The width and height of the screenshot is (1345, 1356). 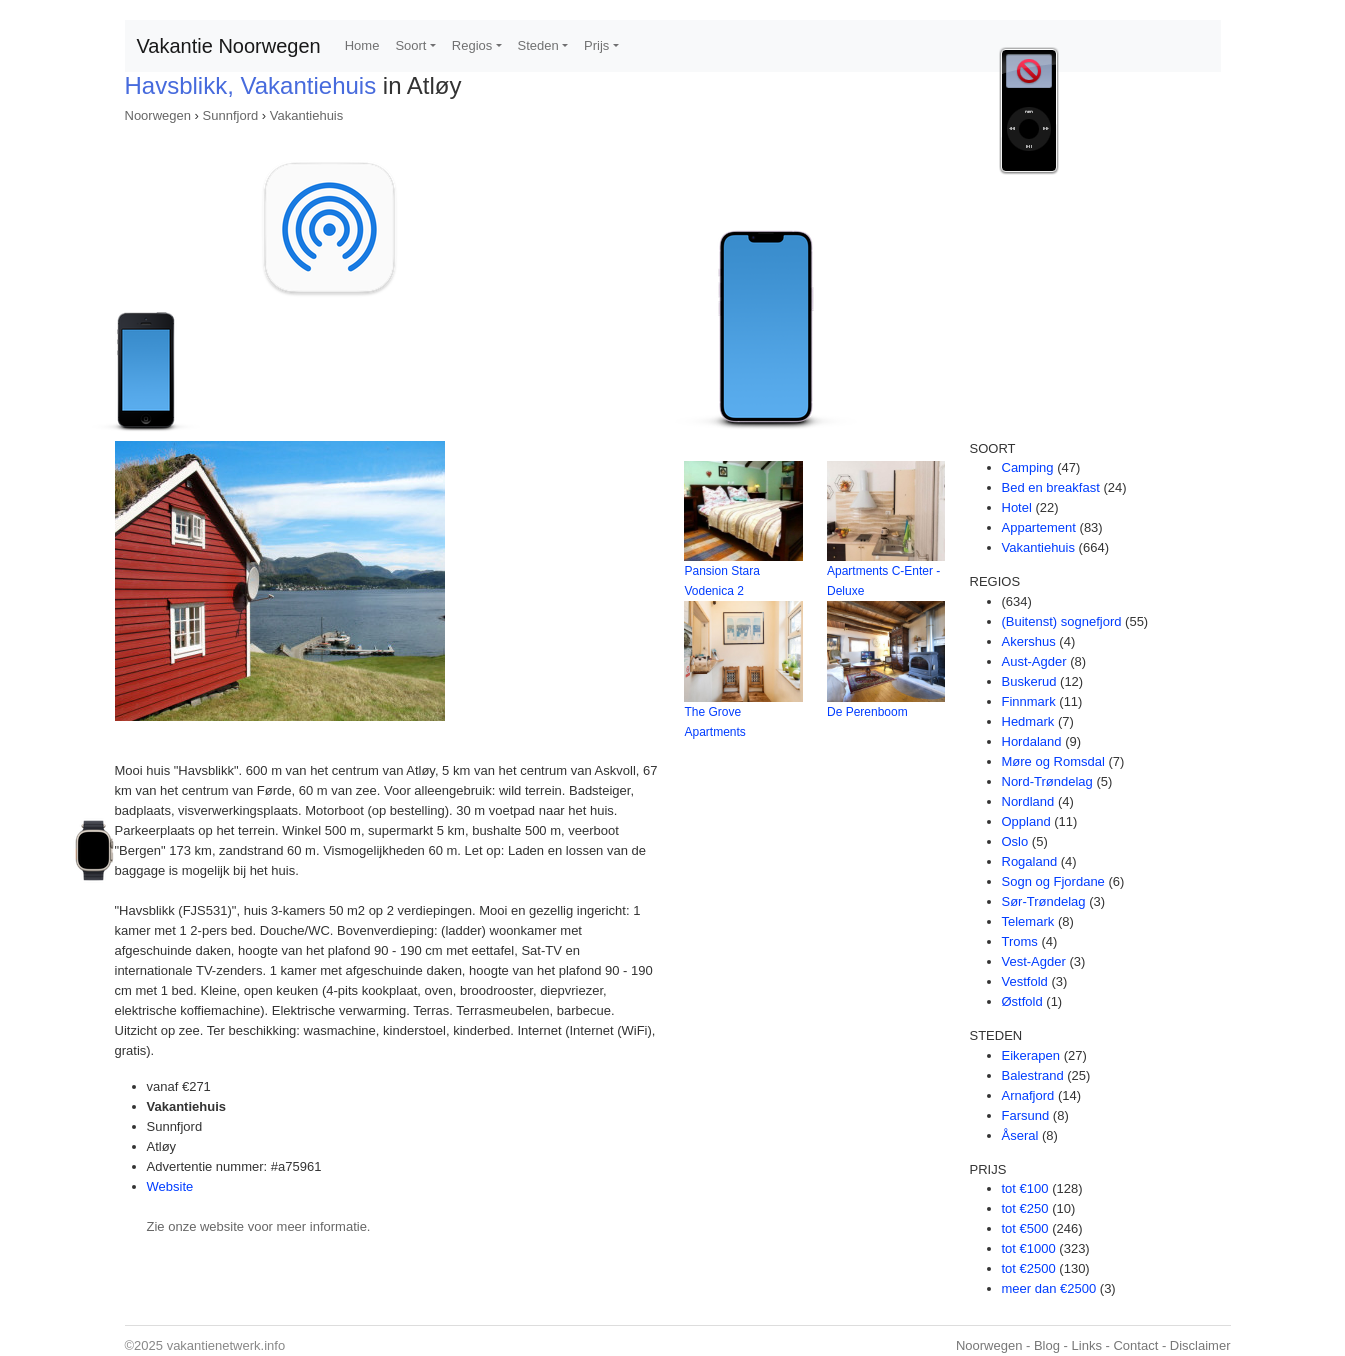 What do you see at coordinates (329, 227) in the screenshot?
I see `share files wirelessly with nearby Apple devices` at bounding box center [329, 227].